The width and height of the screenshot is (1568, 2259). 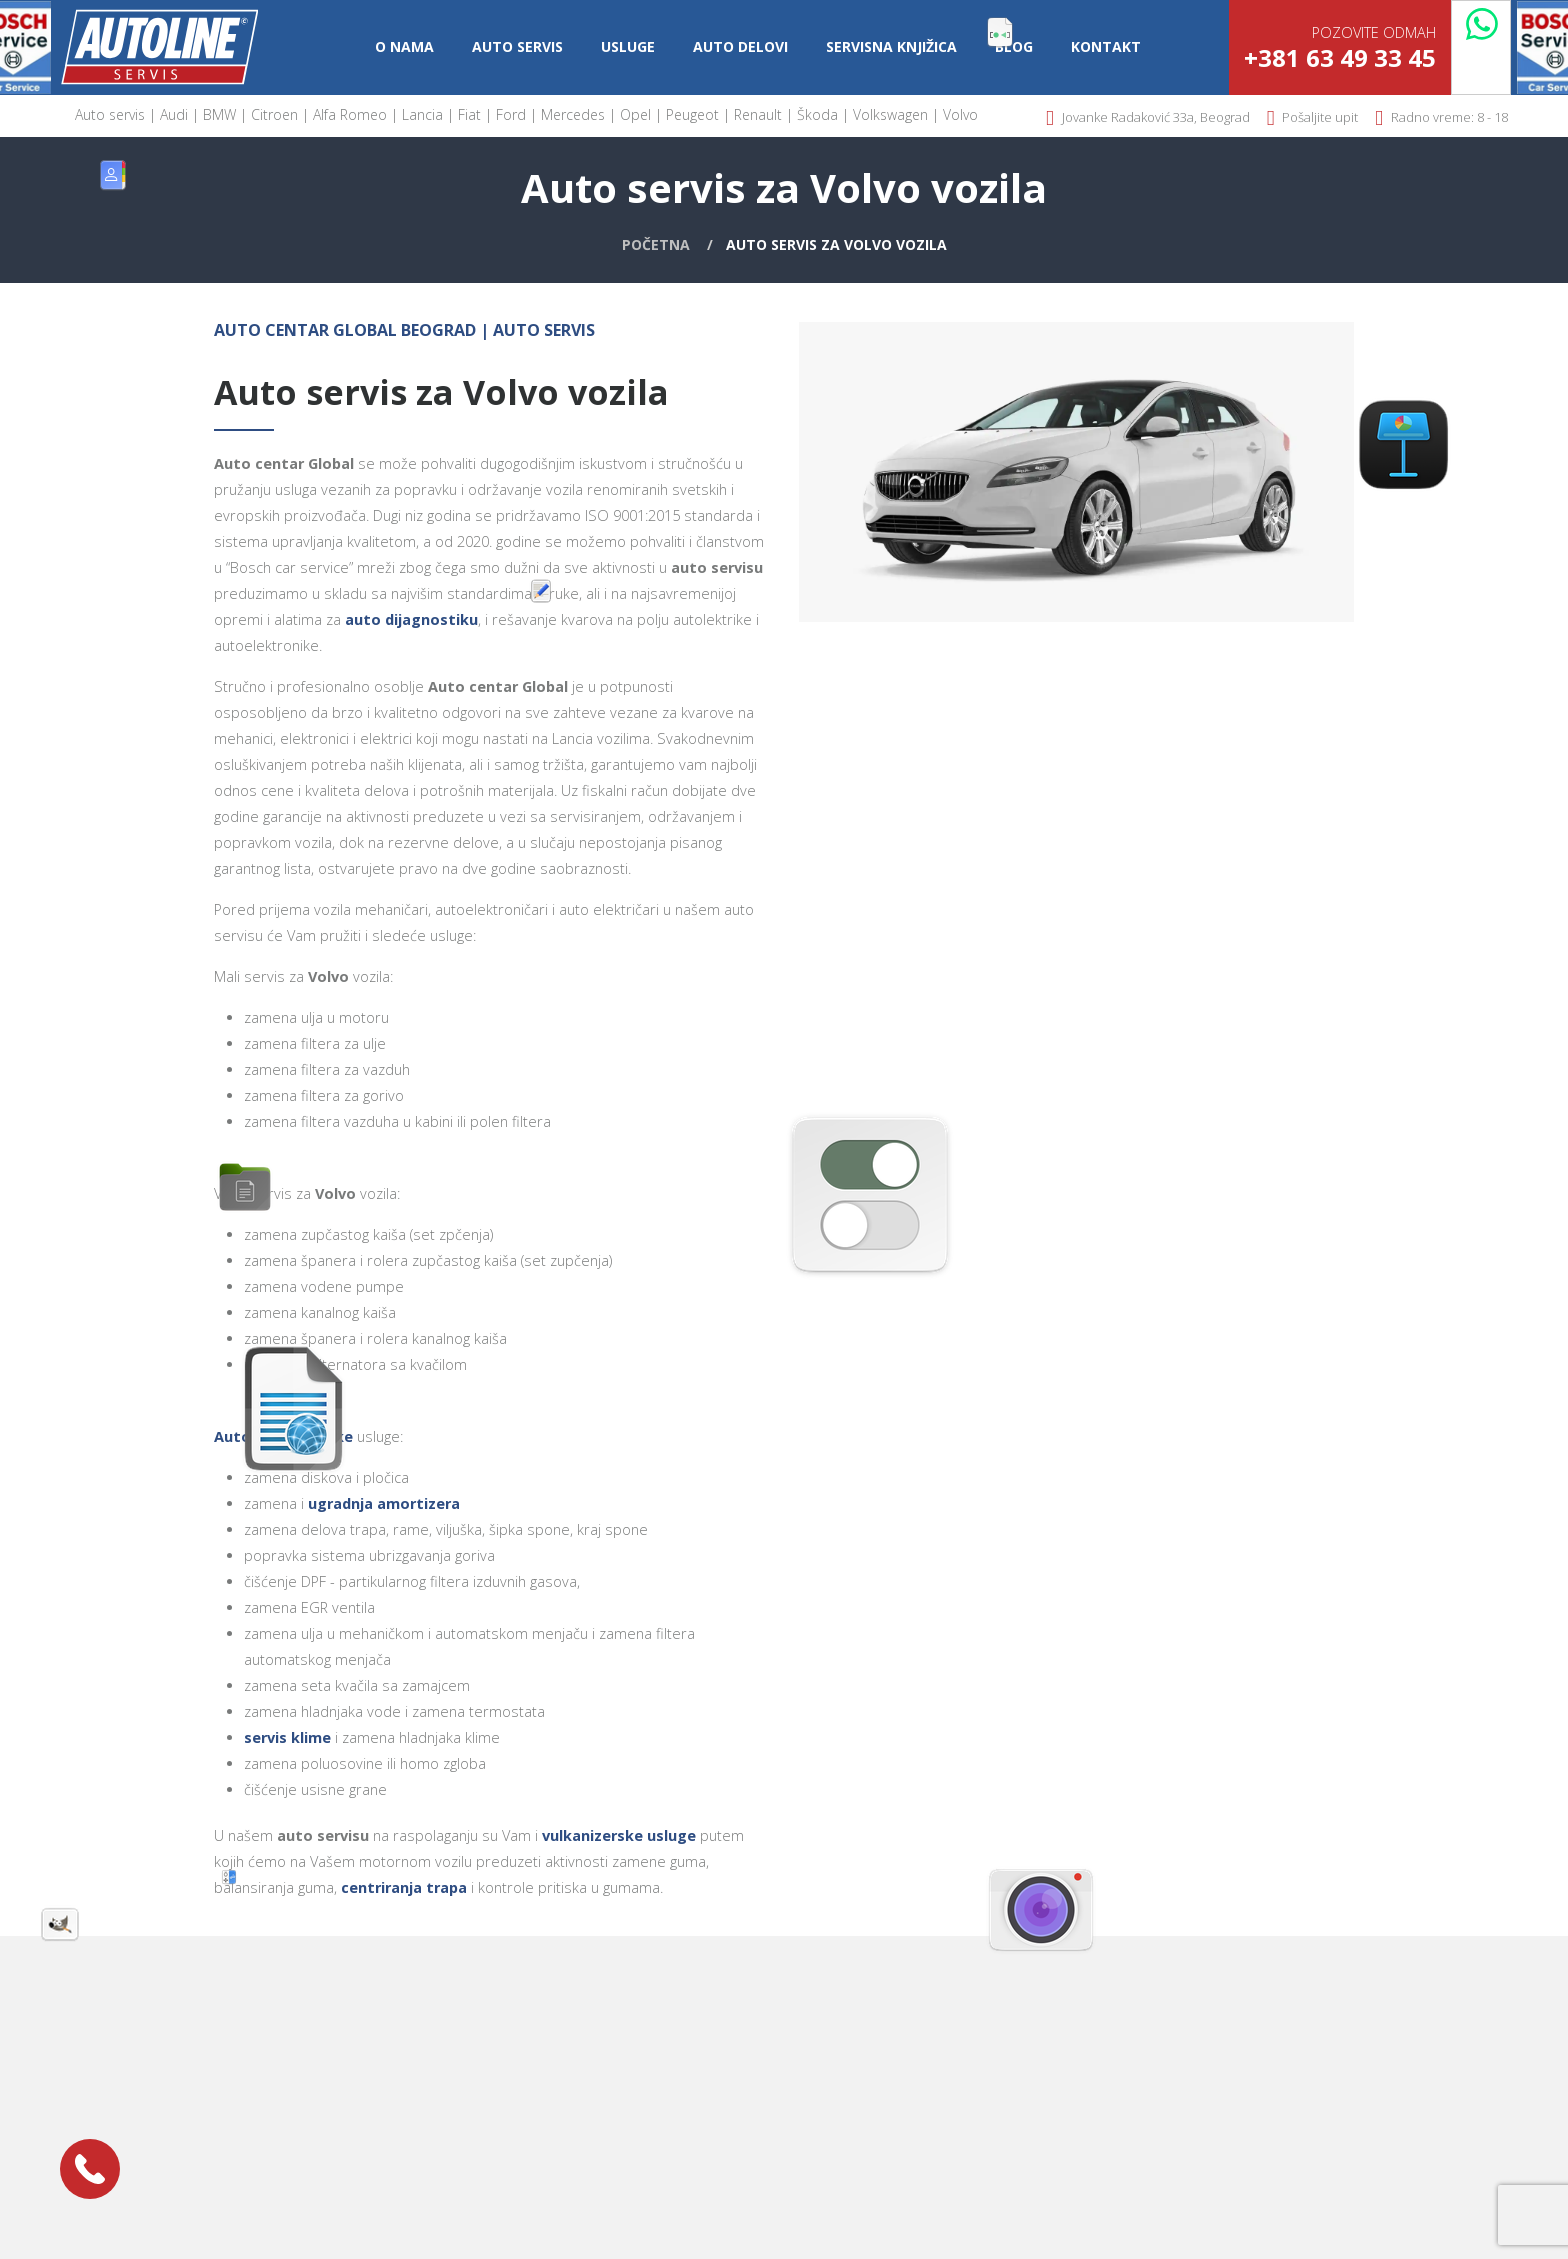 What do you see at coordinates (245, 1187) in the screenshot?
I see `open your documents folder` at bounding box center [245, 1187].